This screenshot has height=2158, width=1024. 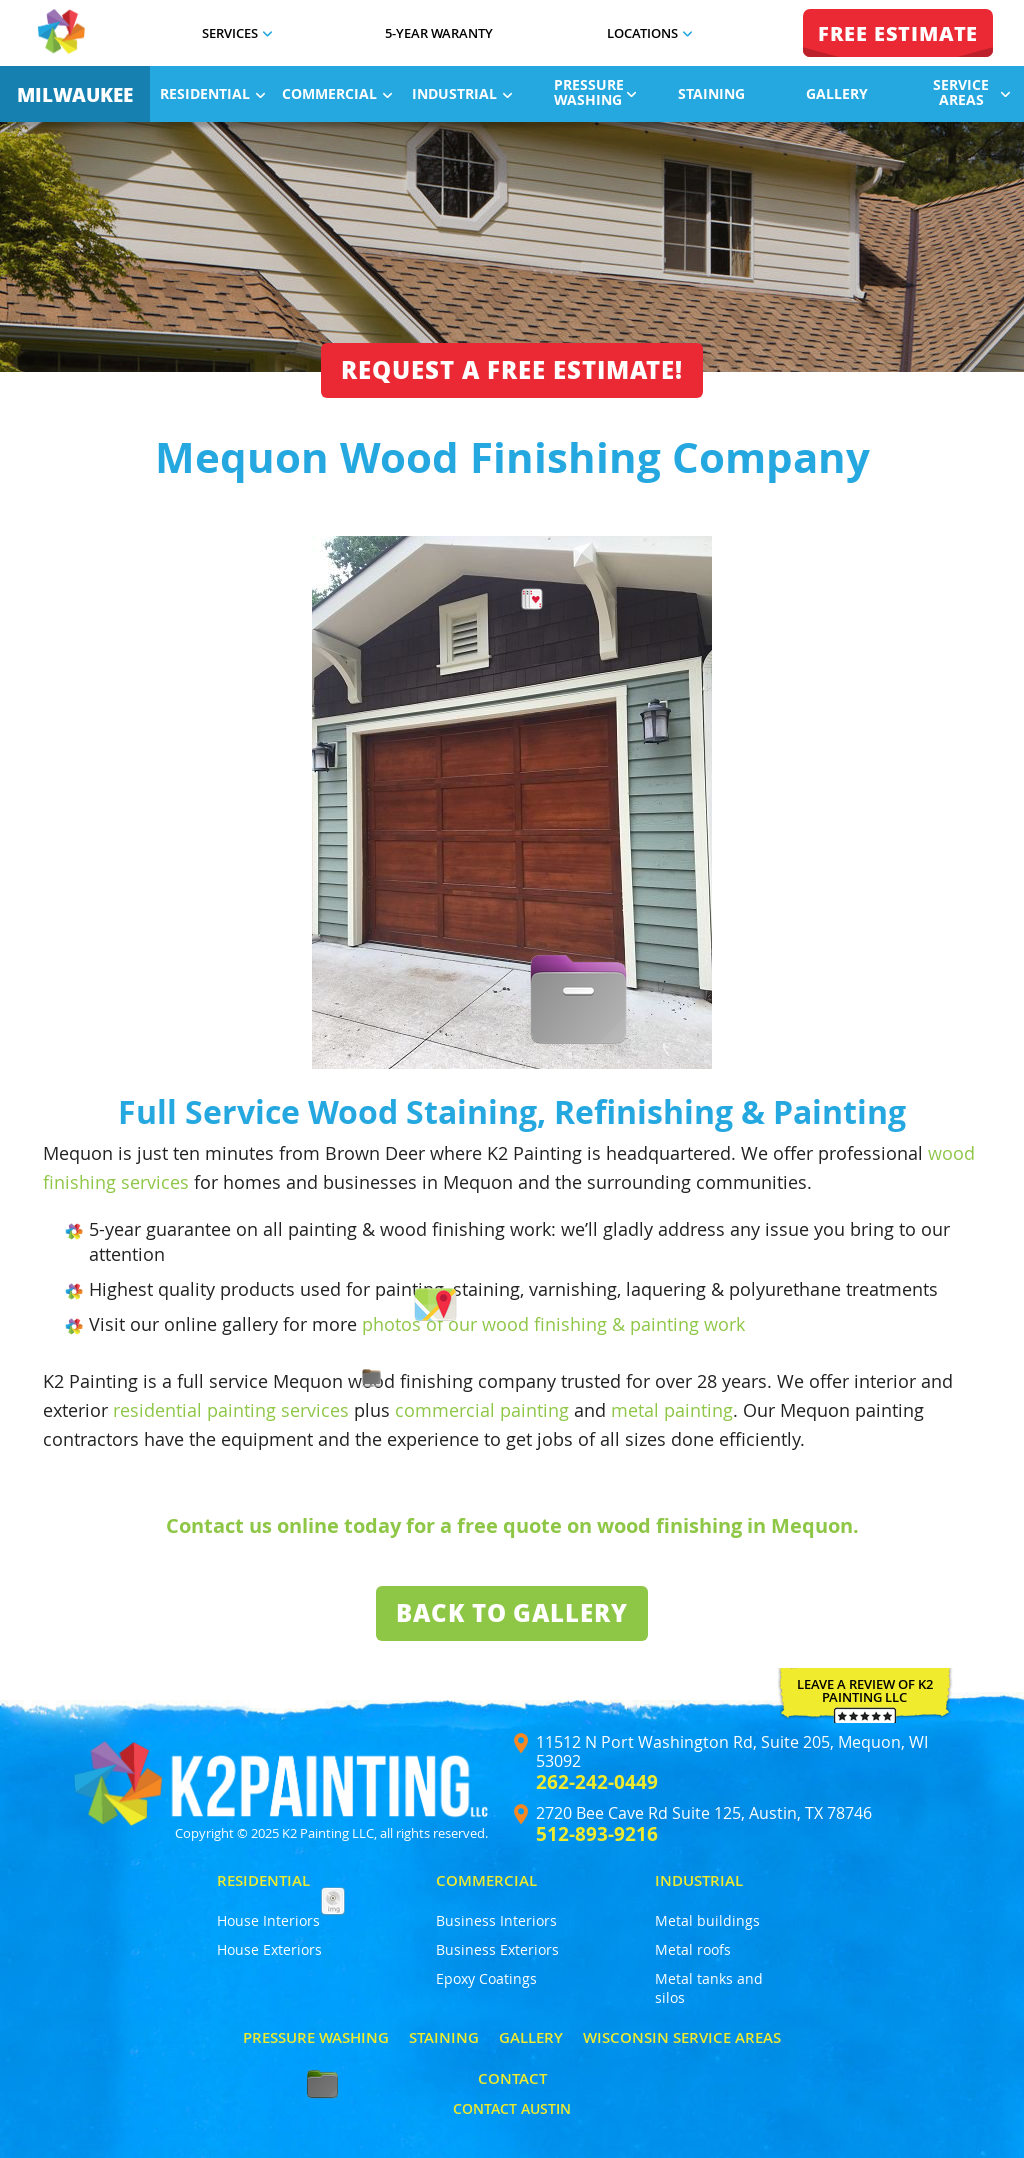 I want to click on open the maps application, so click(x=435, y=1304).